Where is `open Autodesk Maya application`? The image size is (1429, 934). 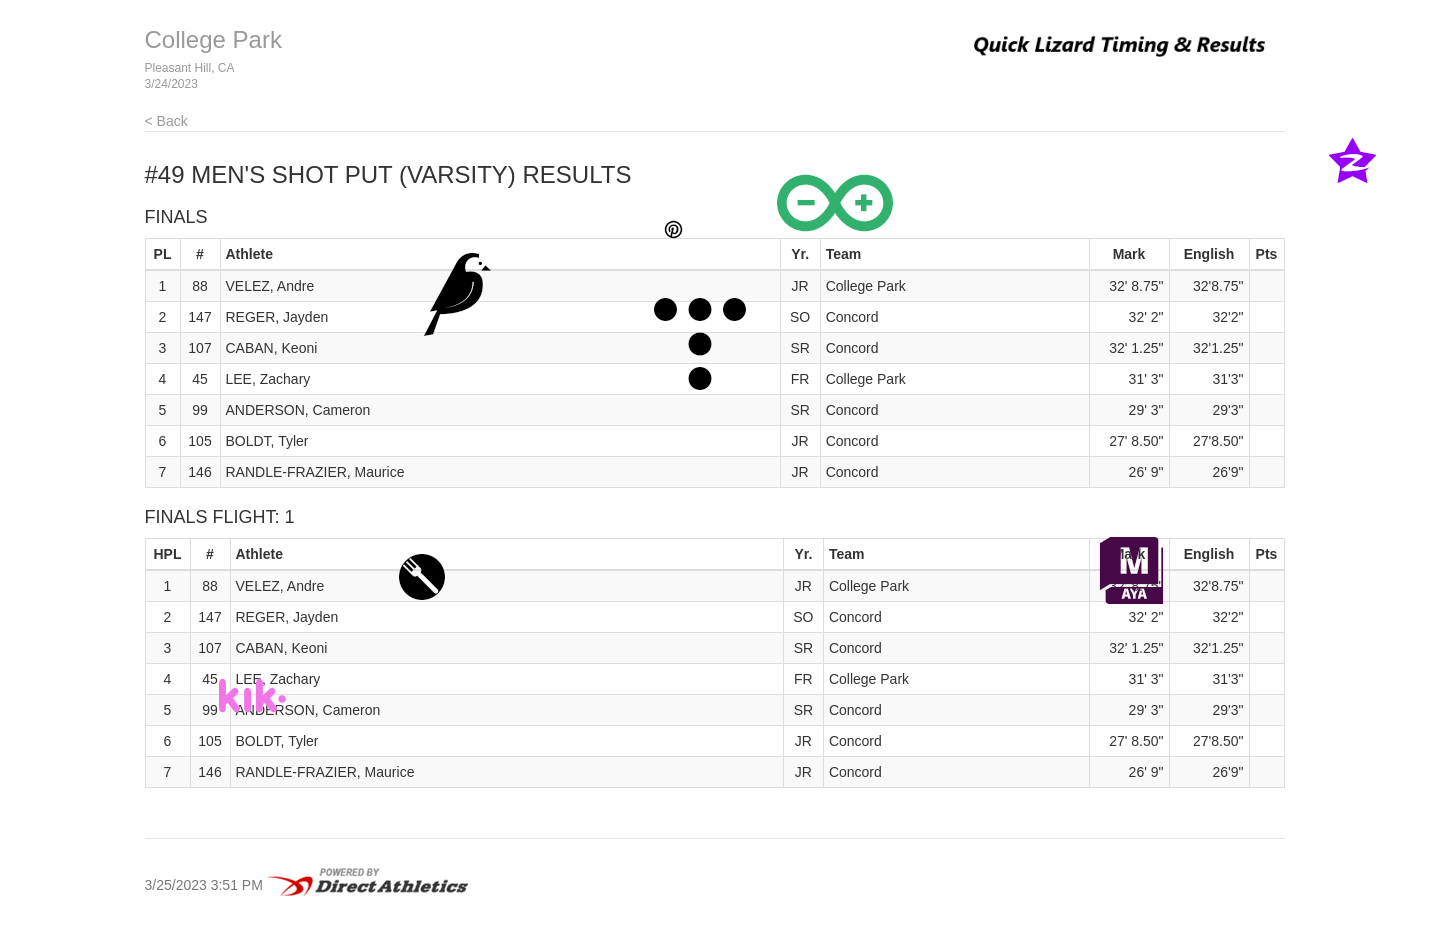 open Autodesk Maya application is located at coordinates (1131, 570).